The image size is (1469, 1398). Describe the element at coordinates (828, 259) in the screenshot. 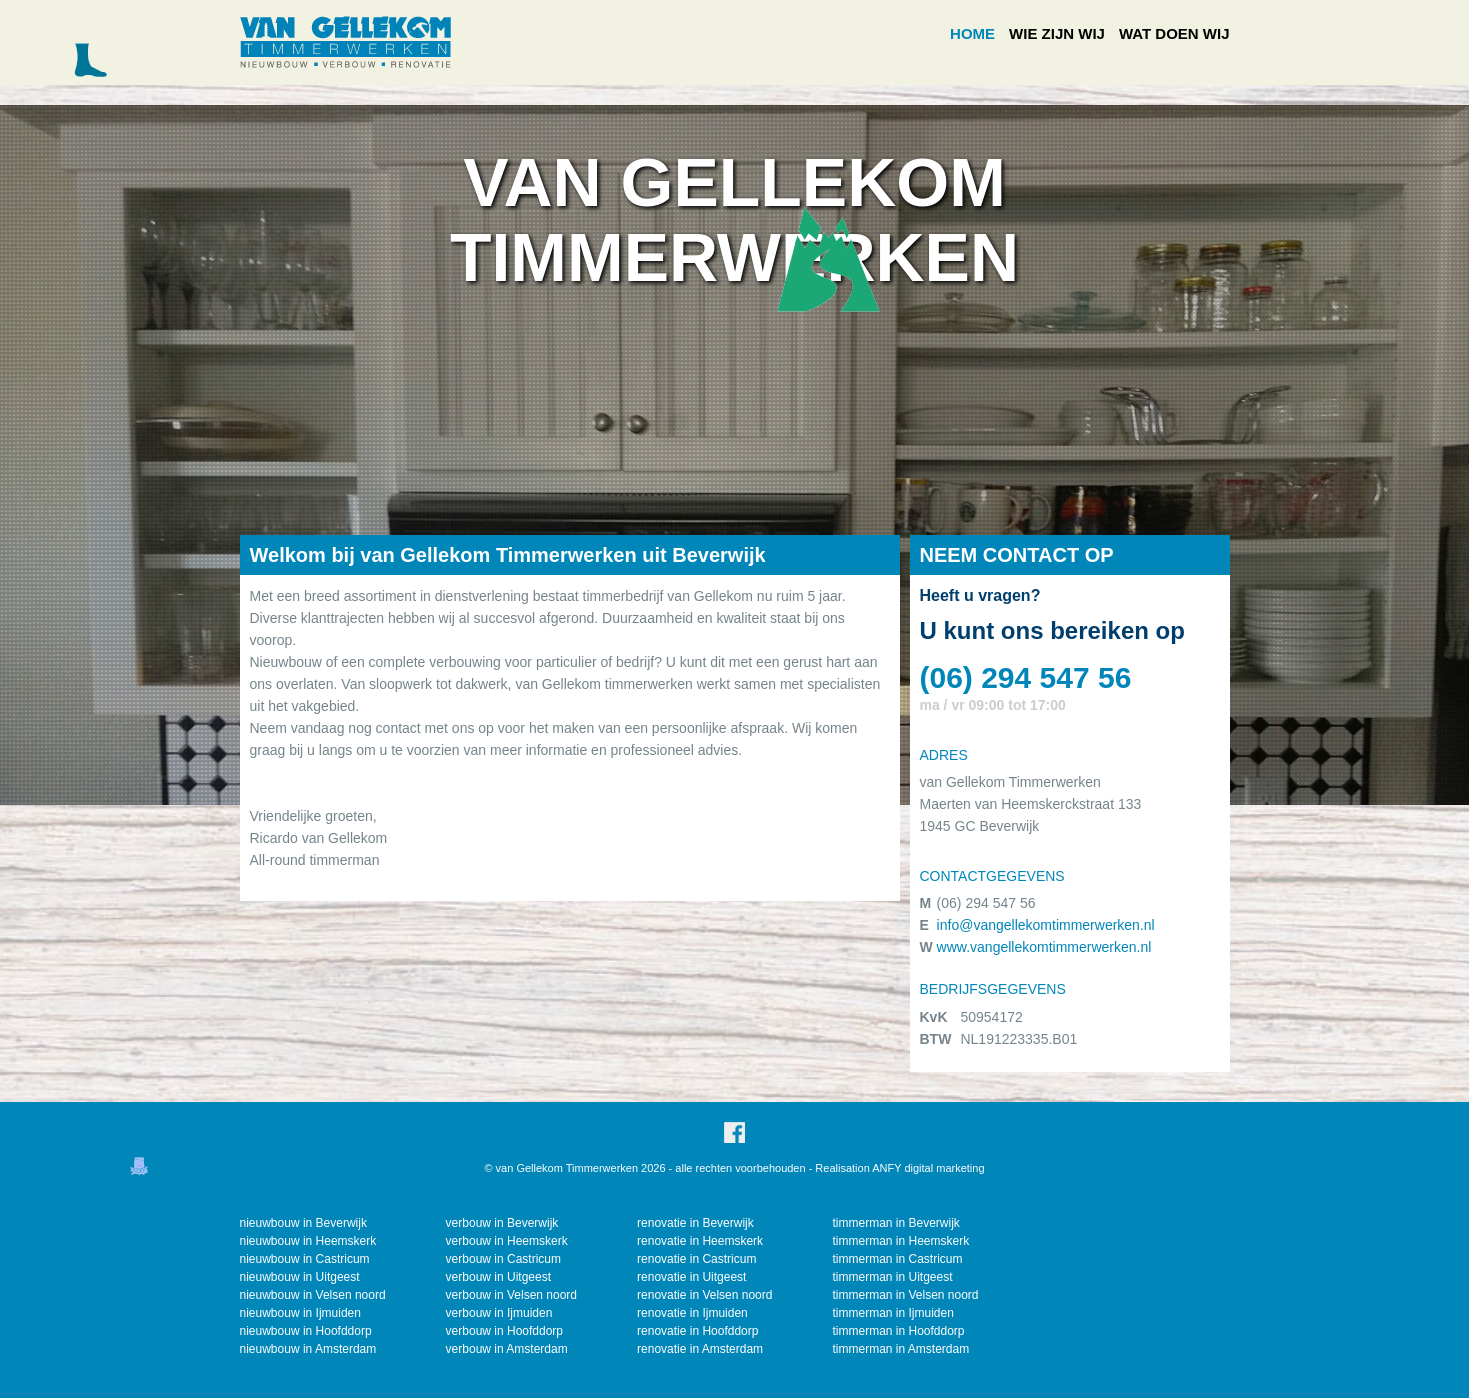

I see `explore mountain trails or scenic routes` at that location.